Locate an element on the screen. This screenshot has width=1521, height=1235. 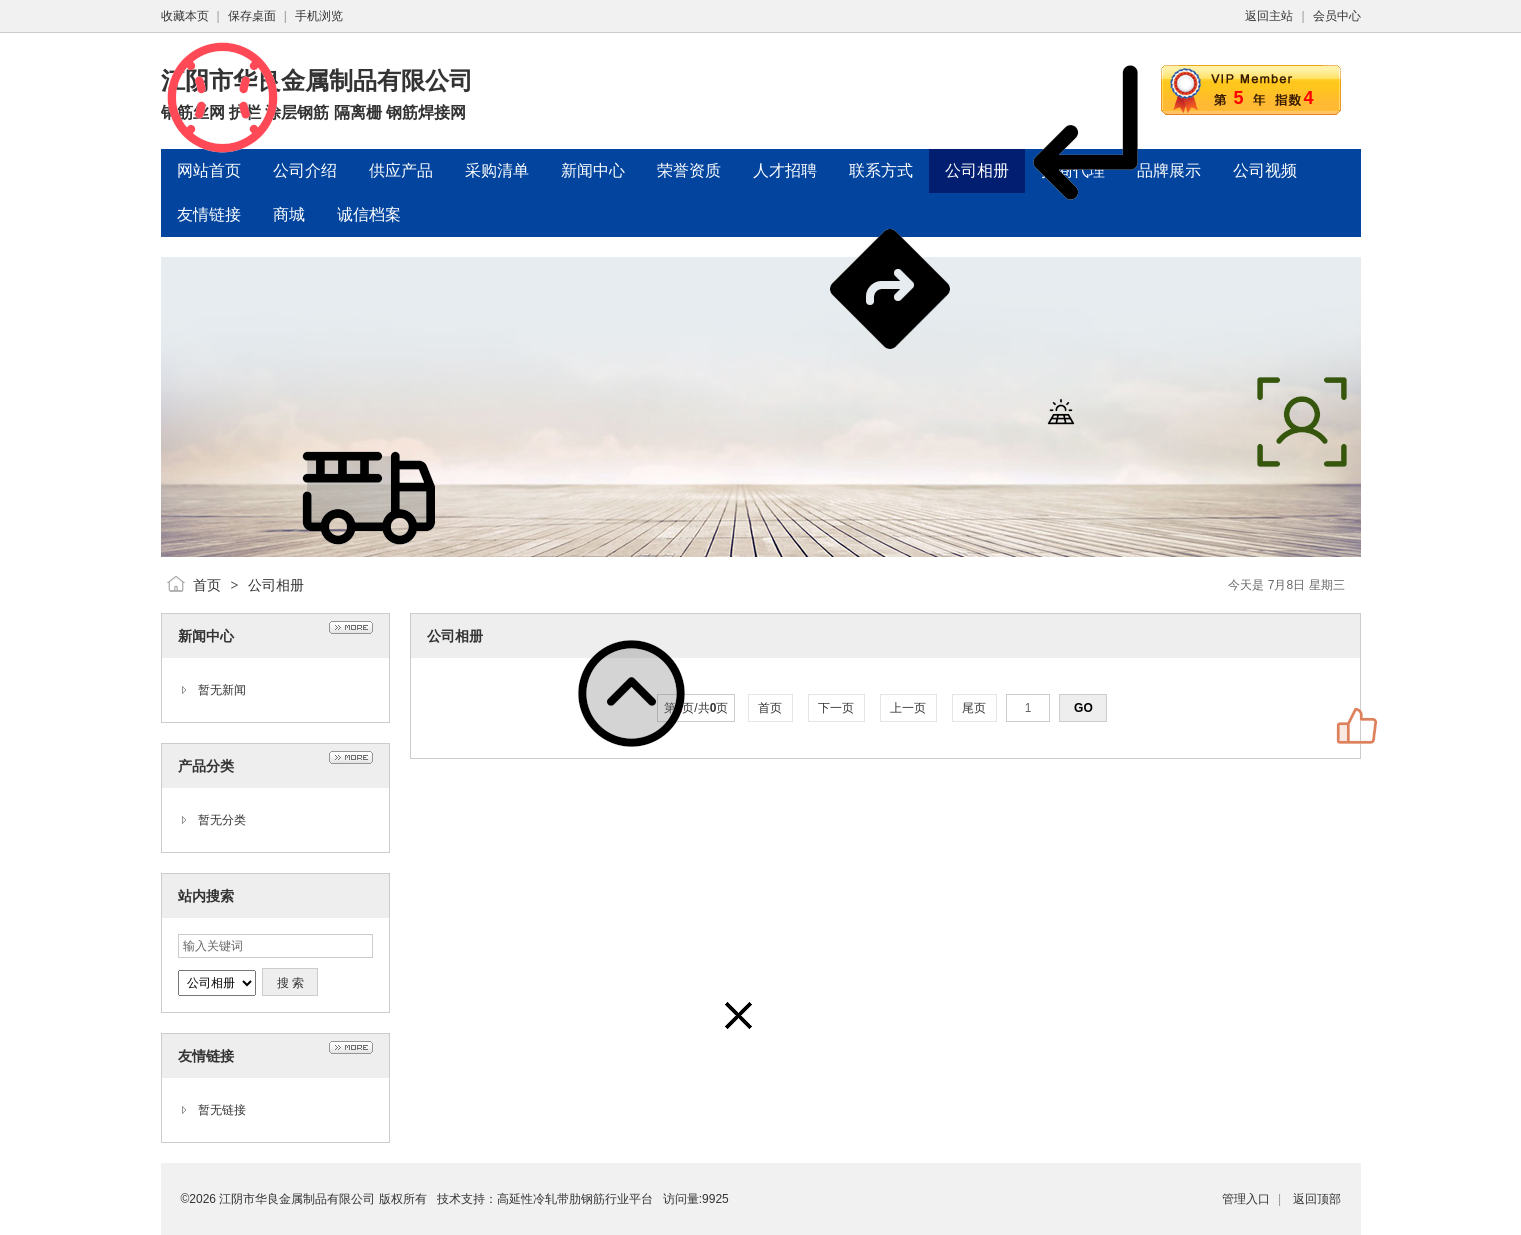
navigate to directions or routing options is located at coordinates (890, 289).